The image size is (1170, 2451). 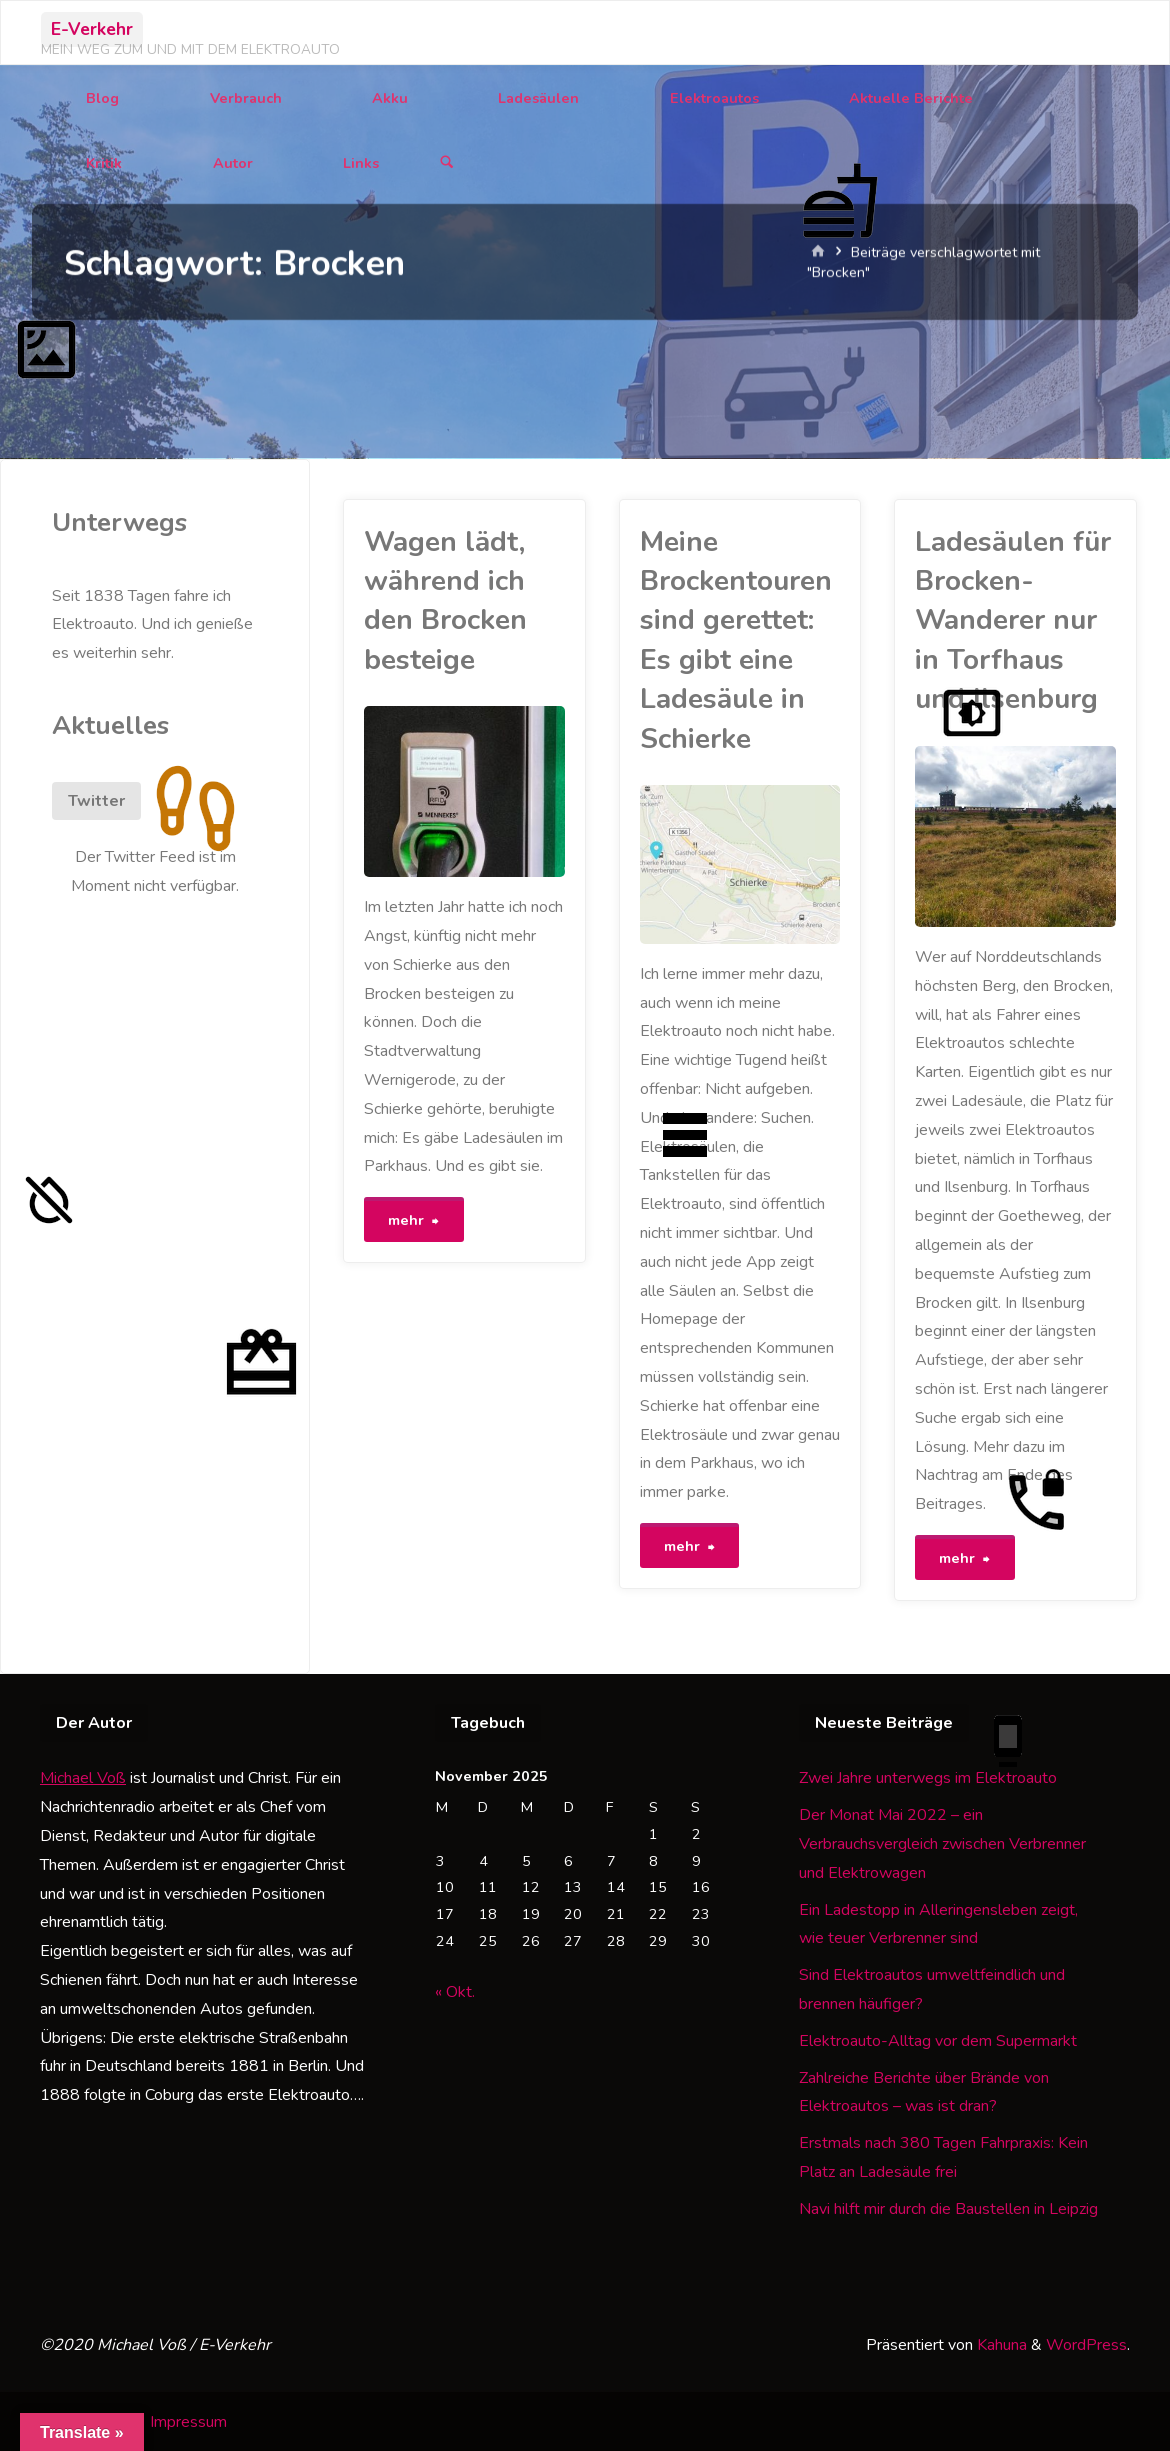 What do you see at coordinates (1008, 1741) in the screenshot?
I see `dock your device to an external station` at bounding box center [1008, 1741].